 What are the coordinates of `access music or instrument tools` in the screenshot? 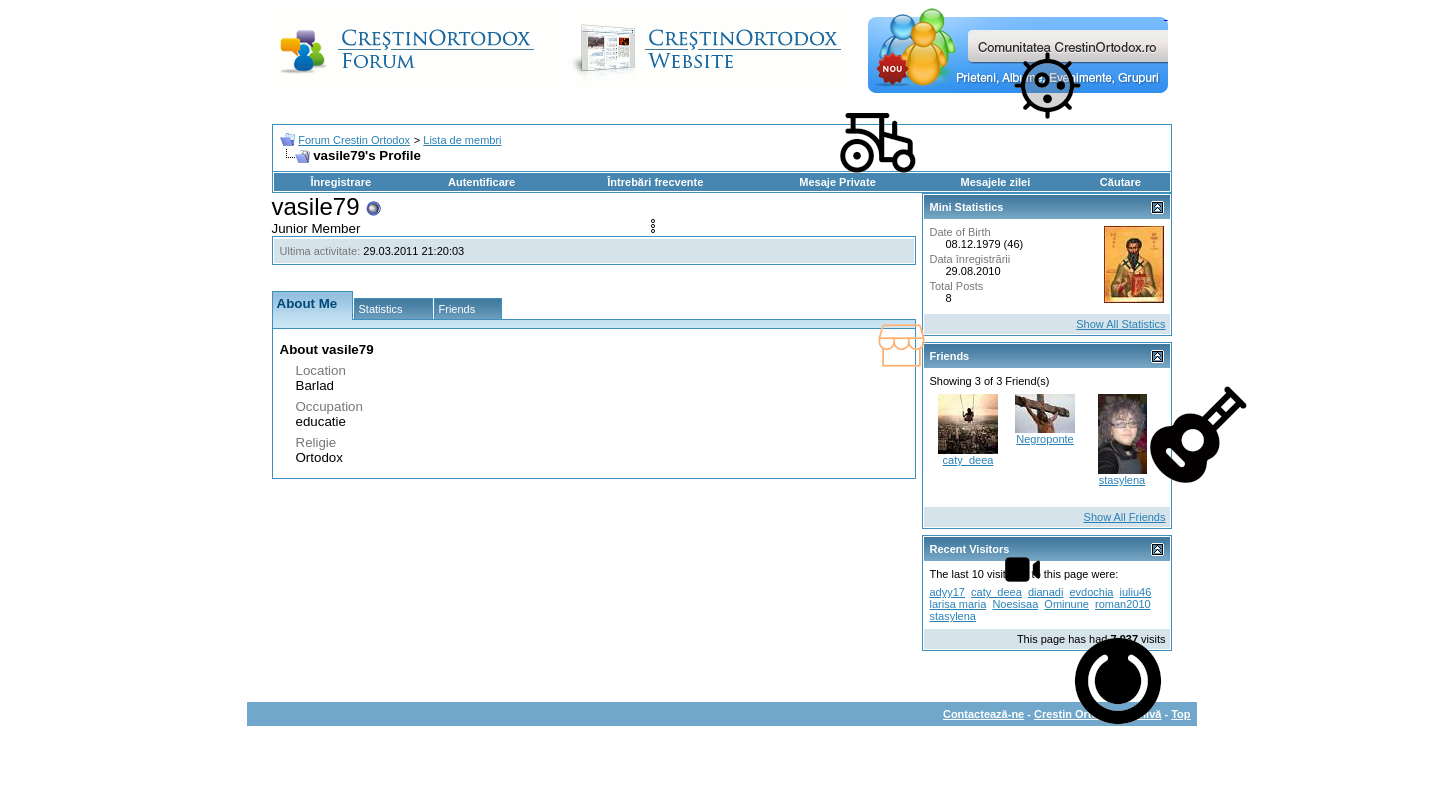 It's located at (1197, 435).